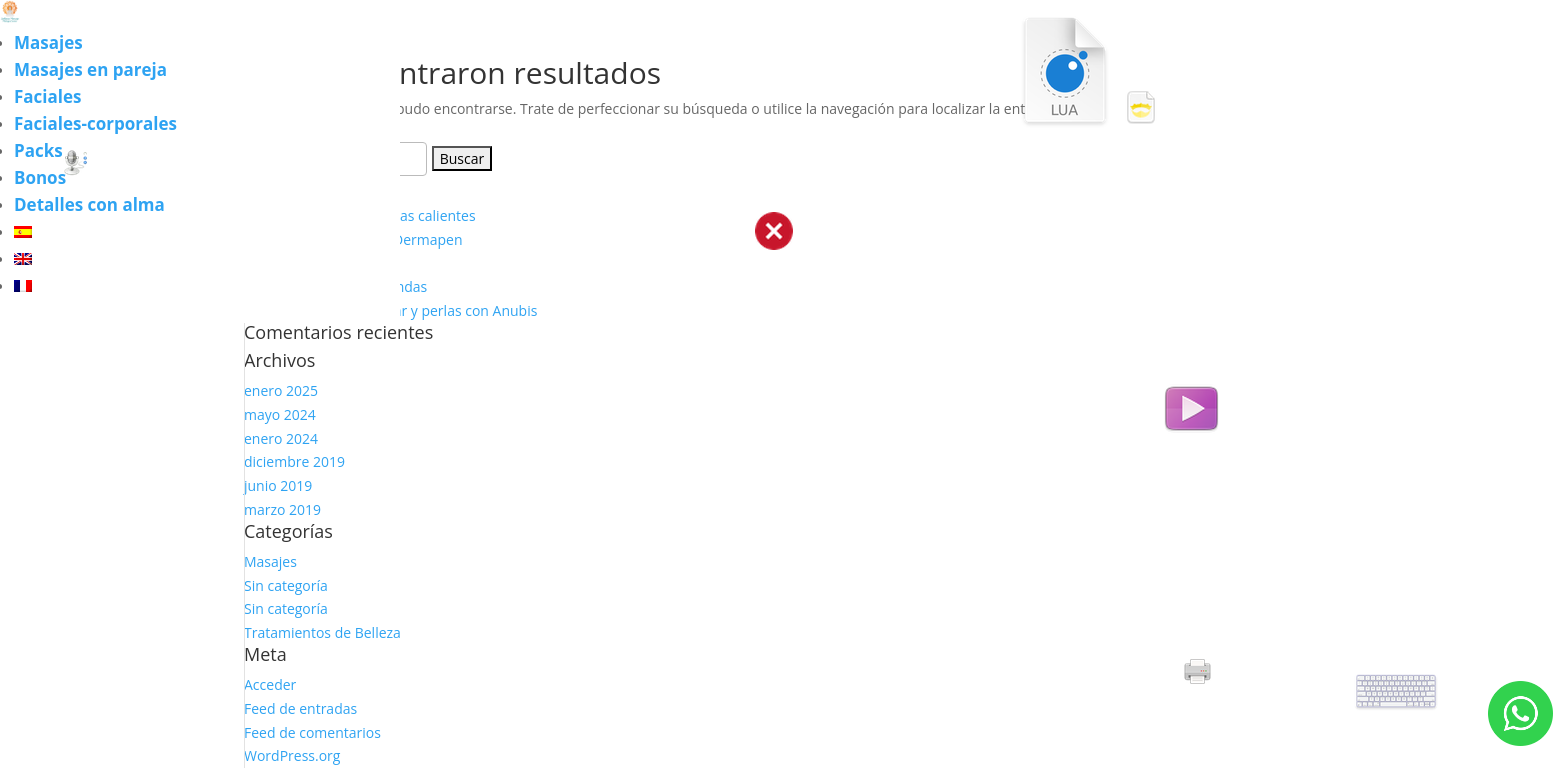  What do you see at coordinates (1141, 107) in the screenshot?
I see `nim programming language source file` at bounding box center [1141, 107].